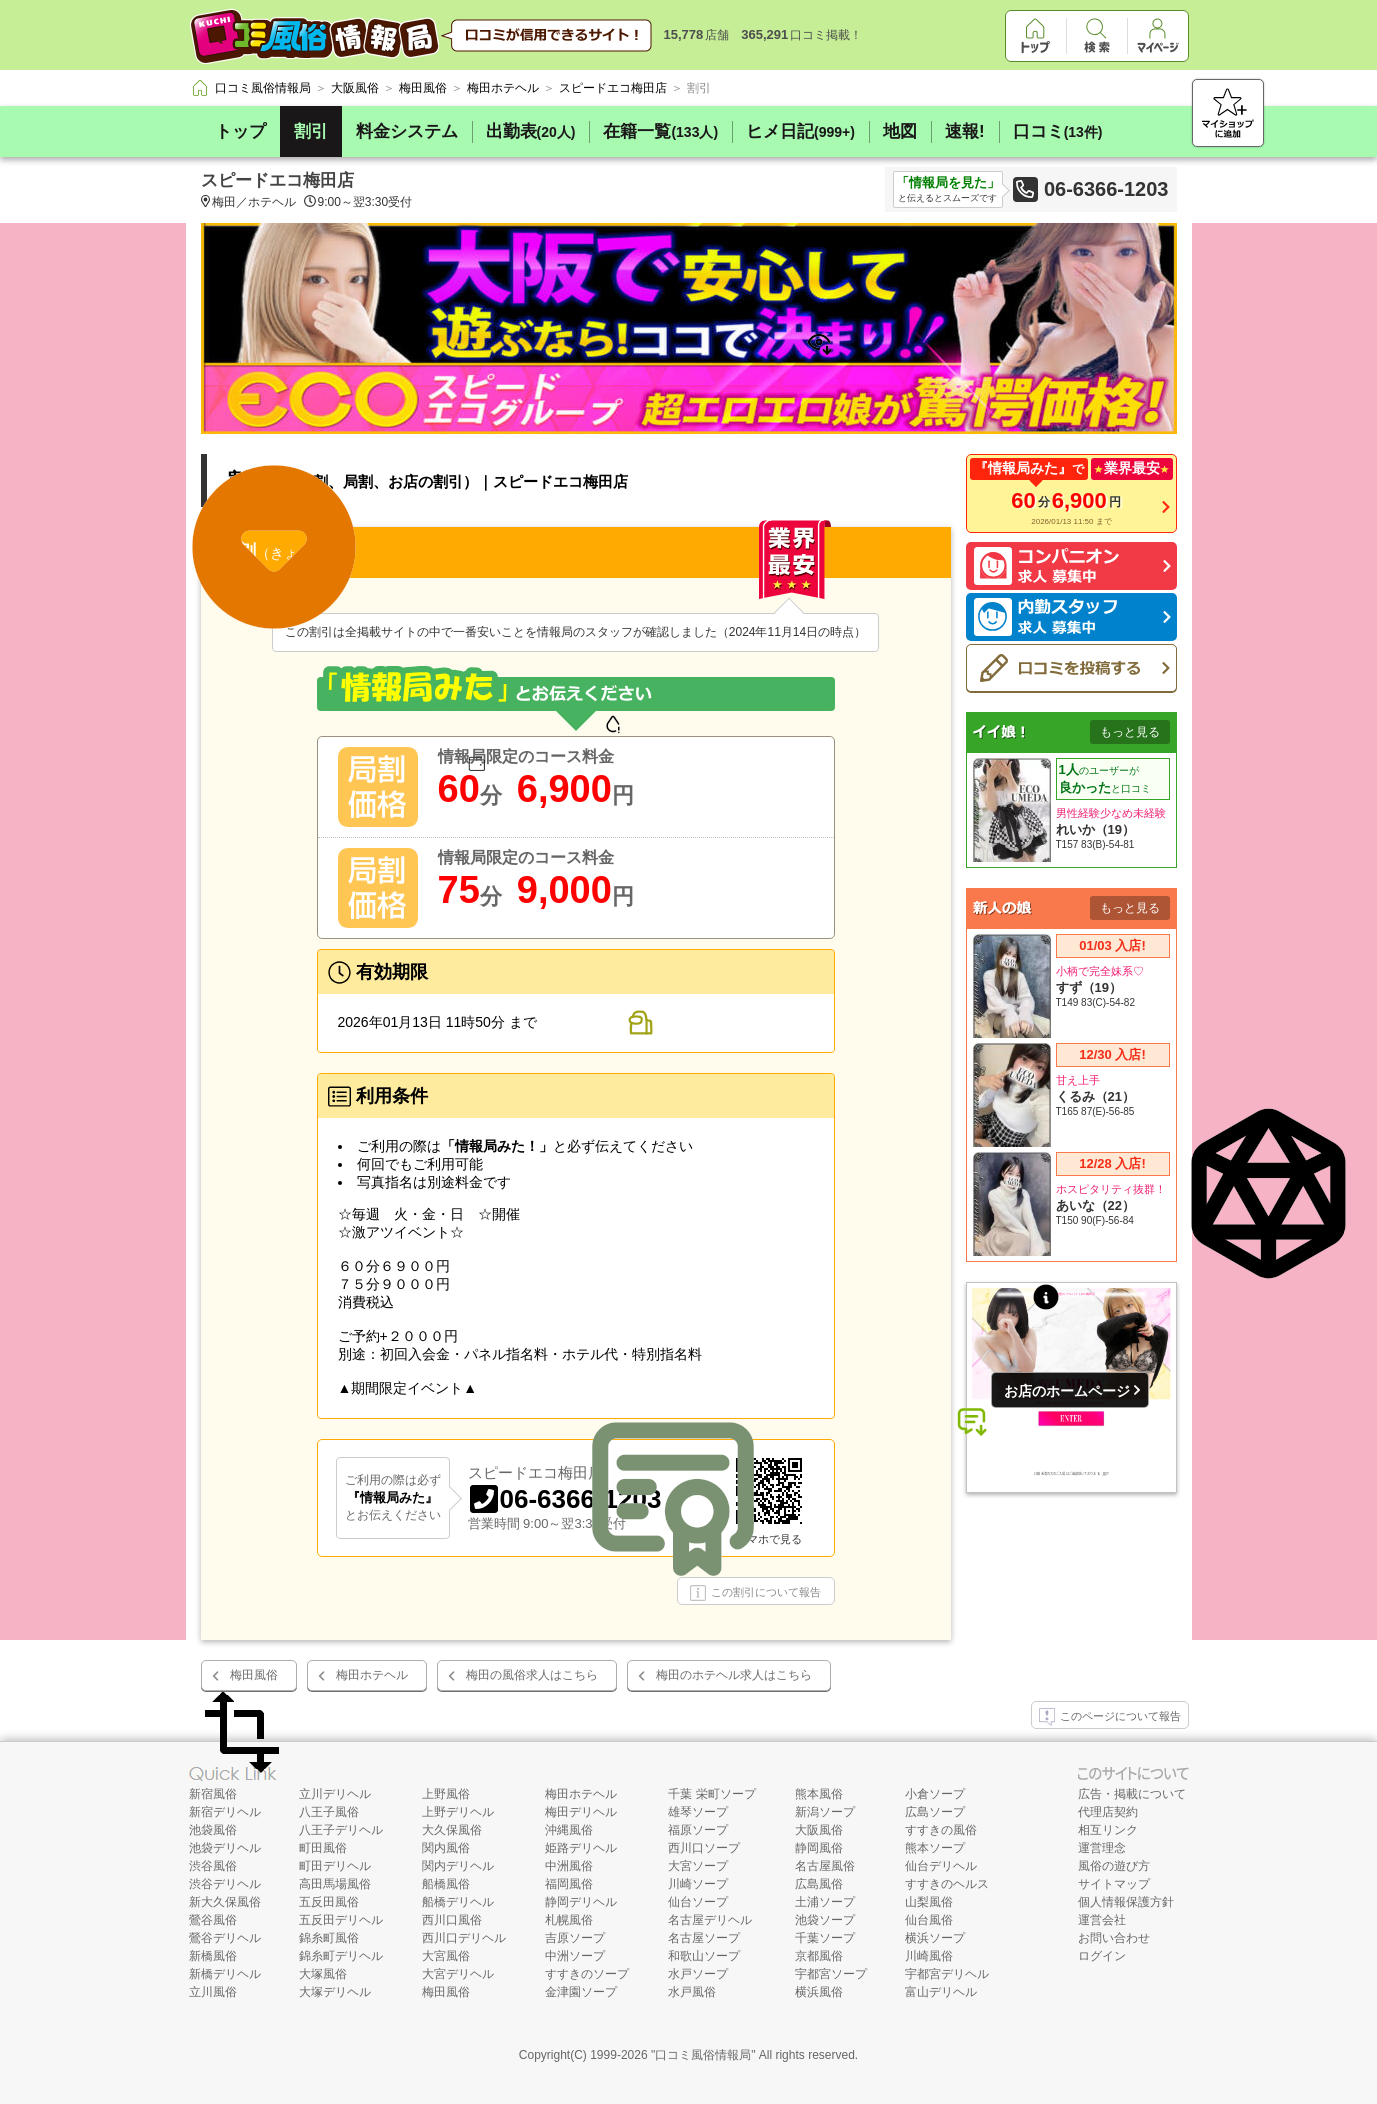  Describe the element at coordinates (640, 1022) in the screenshot. I see `among us game logo` at that location.